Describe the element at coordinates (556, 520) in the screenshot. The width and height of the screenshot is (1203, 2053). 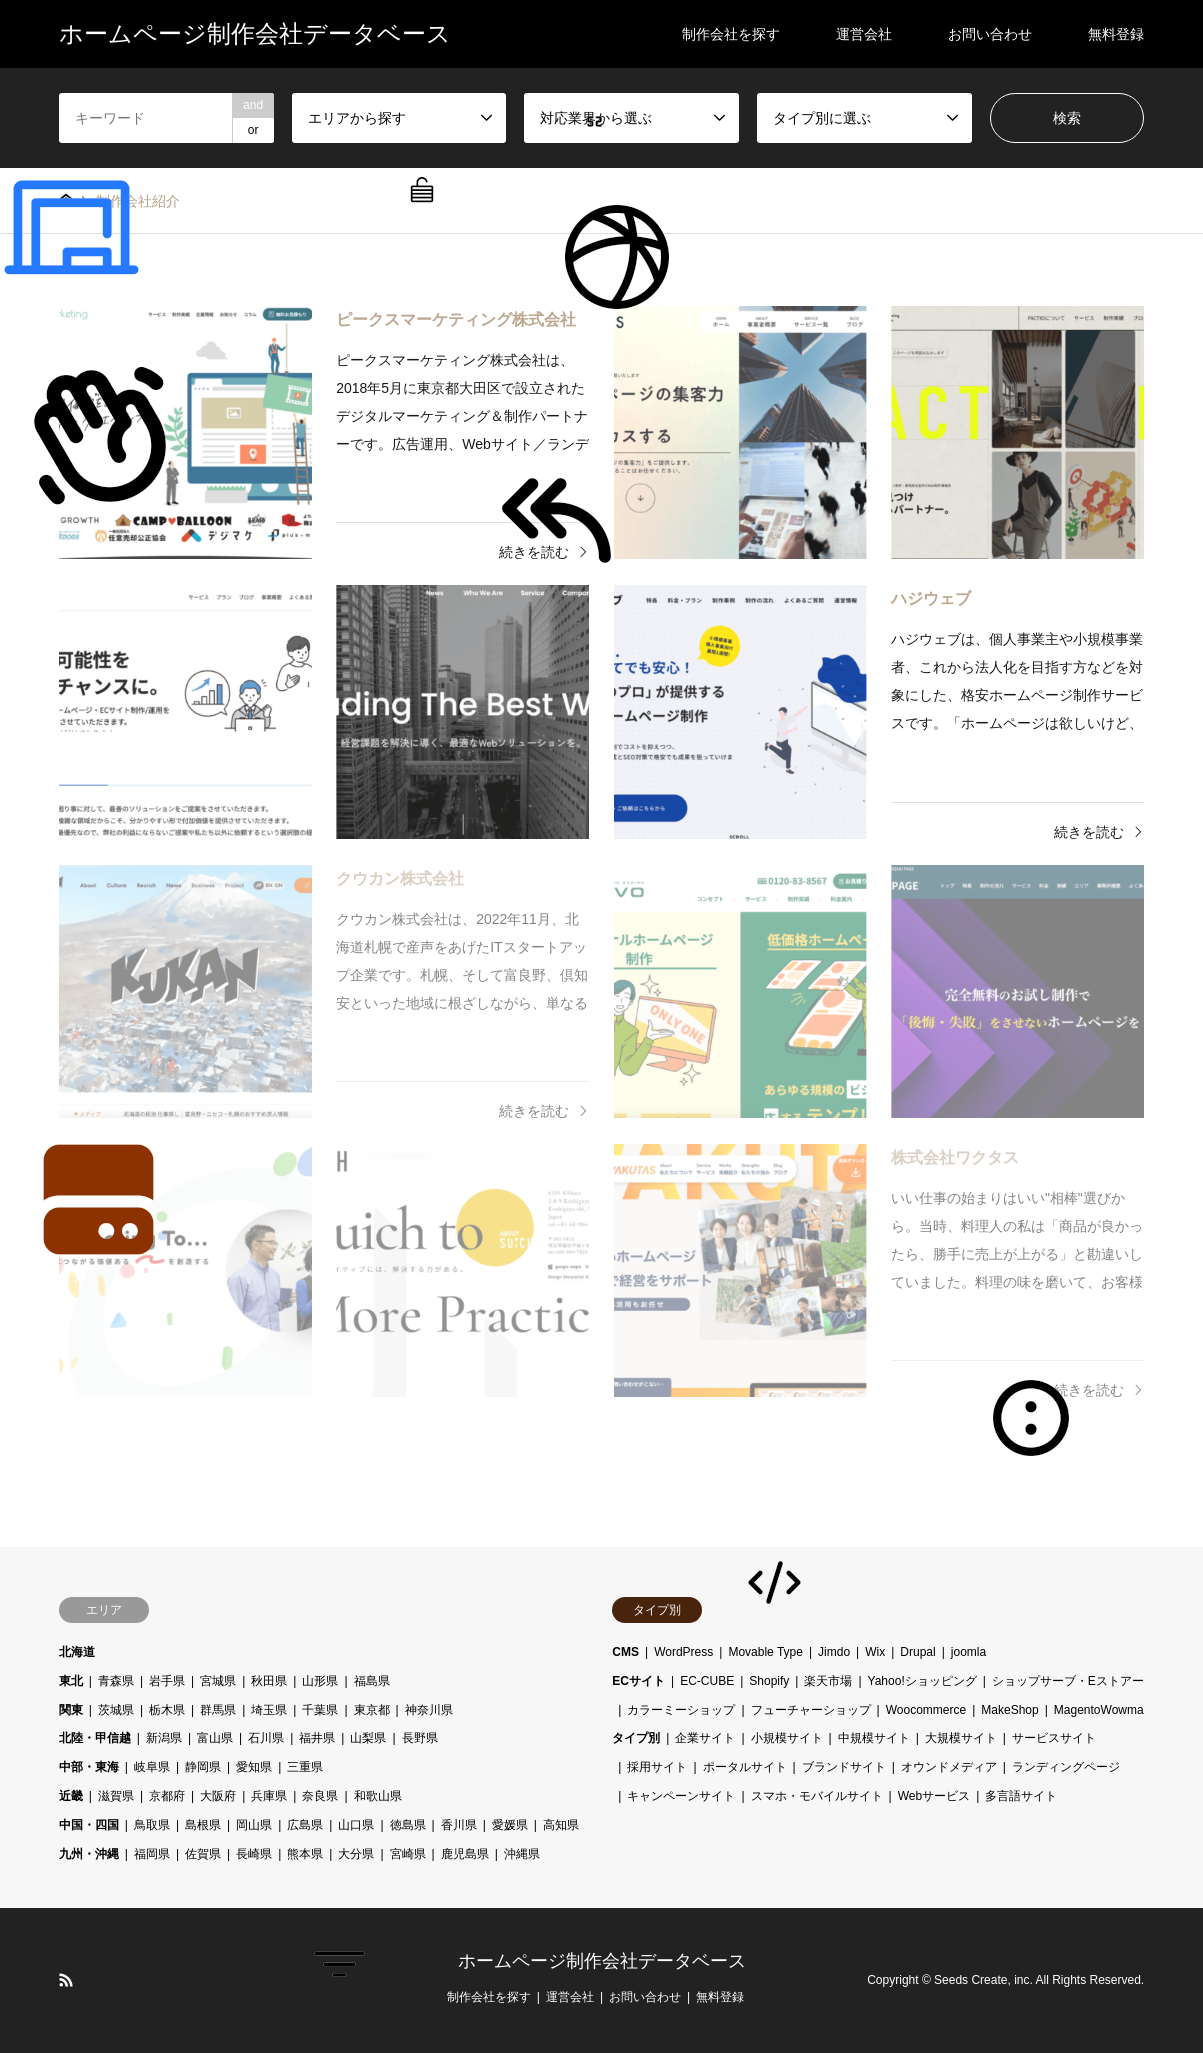
I see `reply all to a message or email` at that location.